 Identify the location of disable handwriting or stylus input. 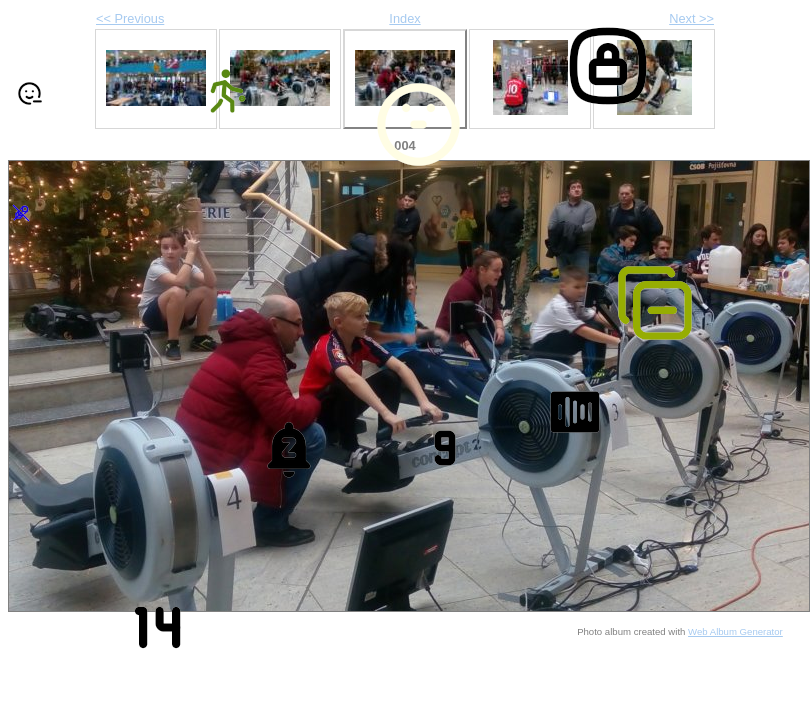
(21, 213).